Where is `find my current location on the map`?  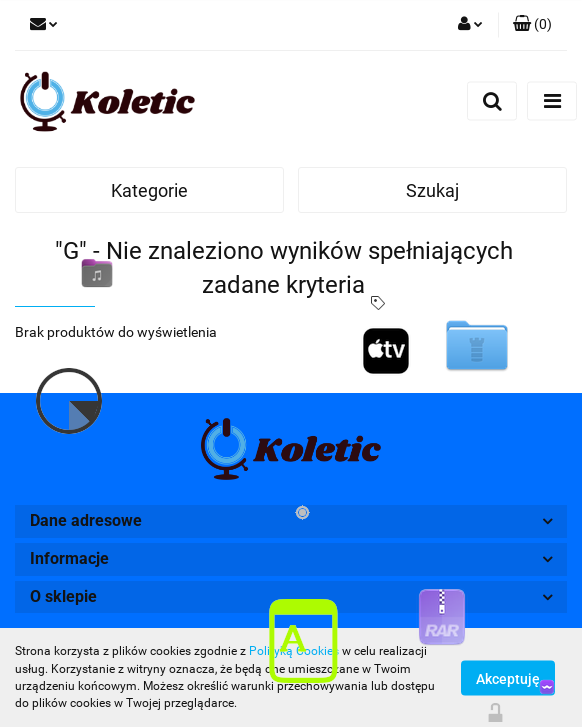 find my current location on the map is located at coordinates (303, 513).